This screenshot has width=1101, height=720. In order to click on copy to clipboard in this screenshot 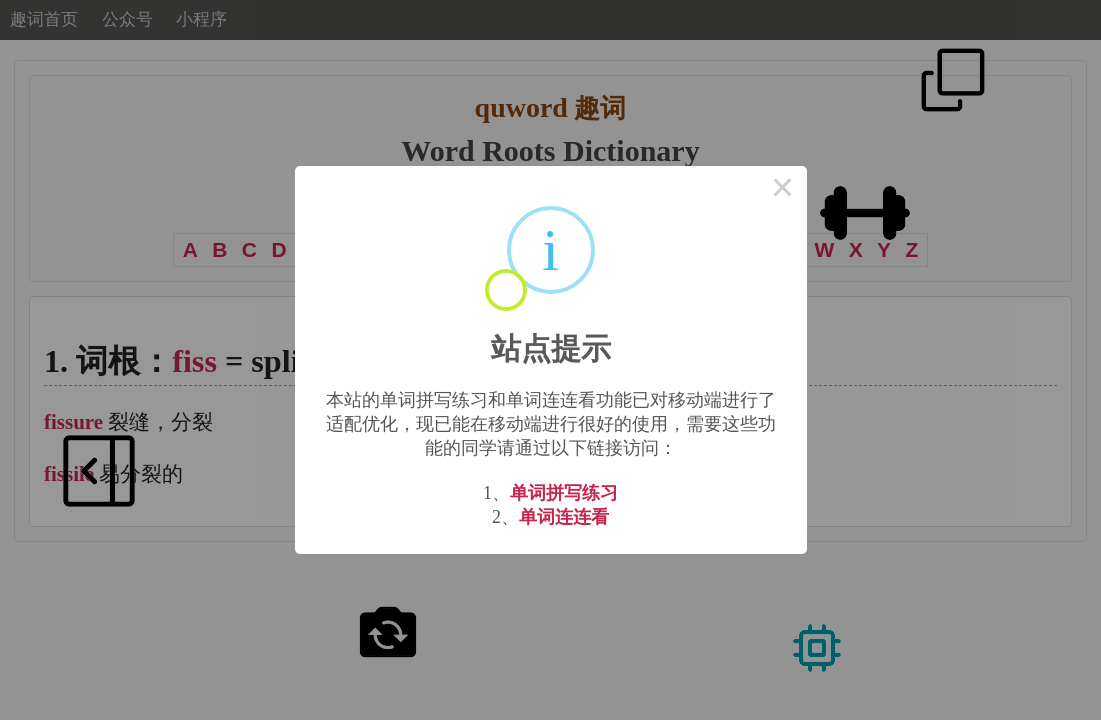, I will do `click(953, 80)`.